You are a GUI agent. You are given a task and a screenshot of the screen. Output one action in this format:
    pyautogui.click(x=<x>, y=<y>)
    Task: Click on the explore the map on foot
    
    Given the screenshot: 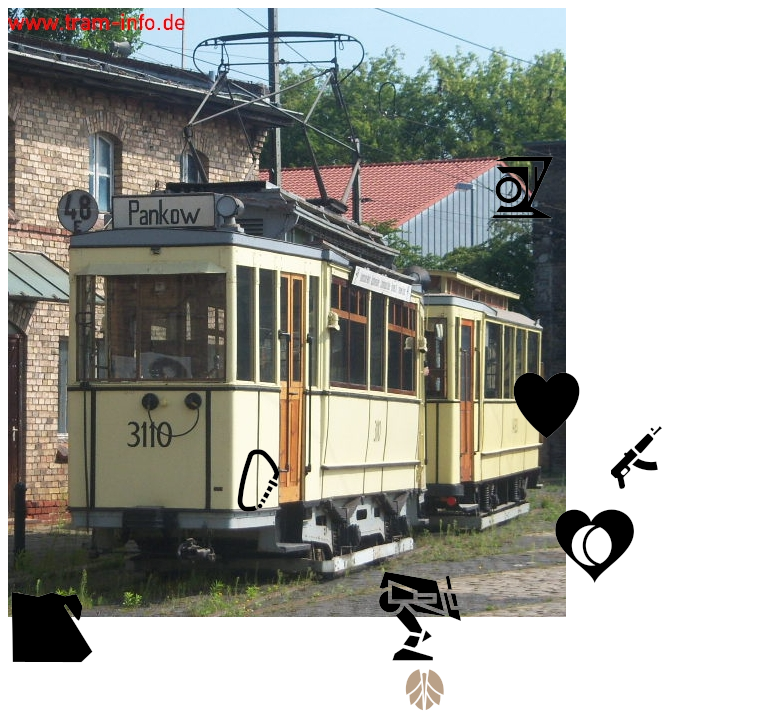 What is the action you would take?
    pyautogui.click(x=420, y=616)
    